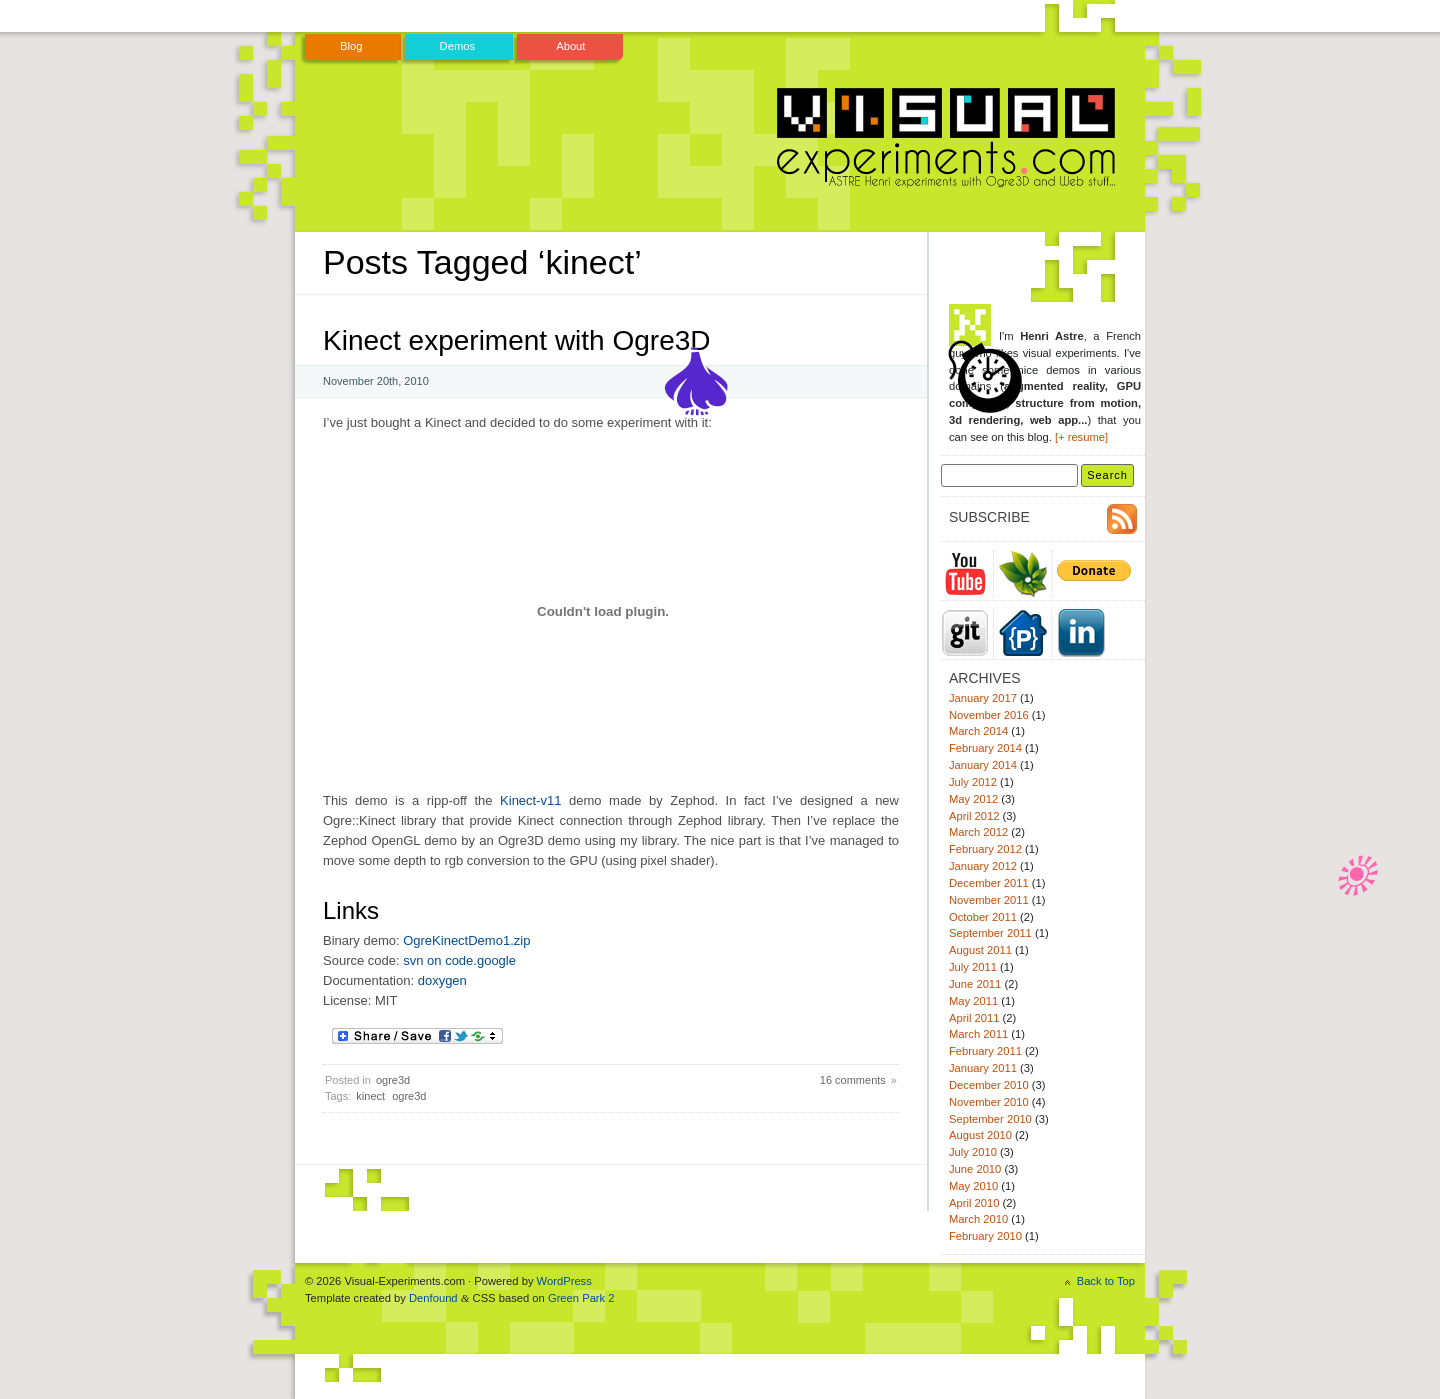 This screenshot has height=1399, width=1440. Describe the element at coordinates (985, 376) in the screenshot. I see `indicates a timed event or countdown` at that location.